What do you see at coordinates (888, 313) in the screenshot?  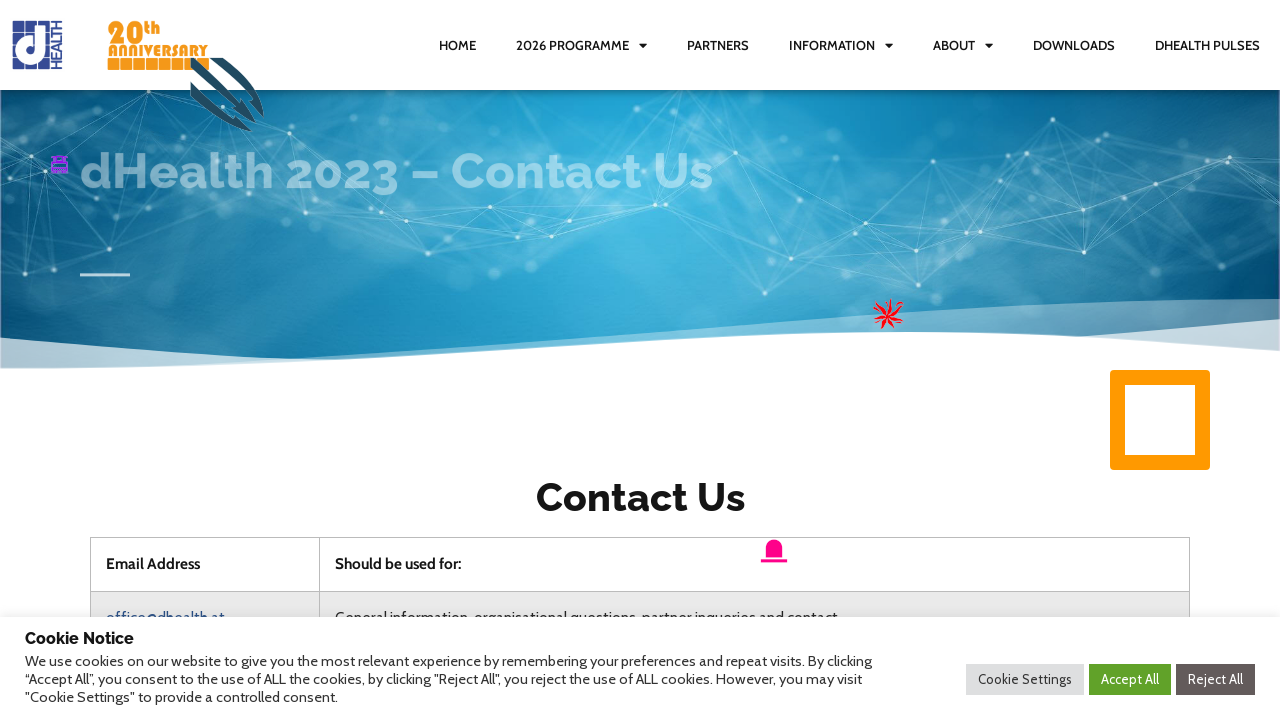 I see `vanilla flavor ingredient or flavoring option` at bounding box center [888, 313].